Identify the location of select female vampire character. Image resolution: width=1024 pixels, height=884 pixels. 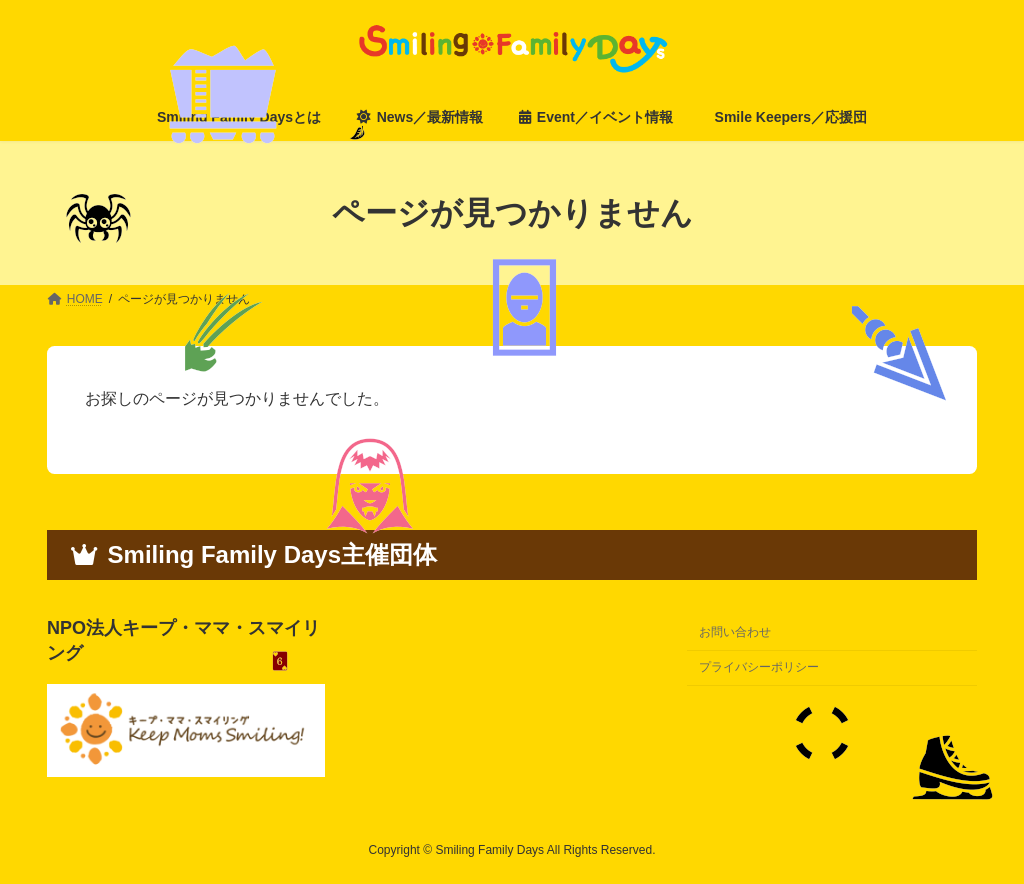
(370, 486).